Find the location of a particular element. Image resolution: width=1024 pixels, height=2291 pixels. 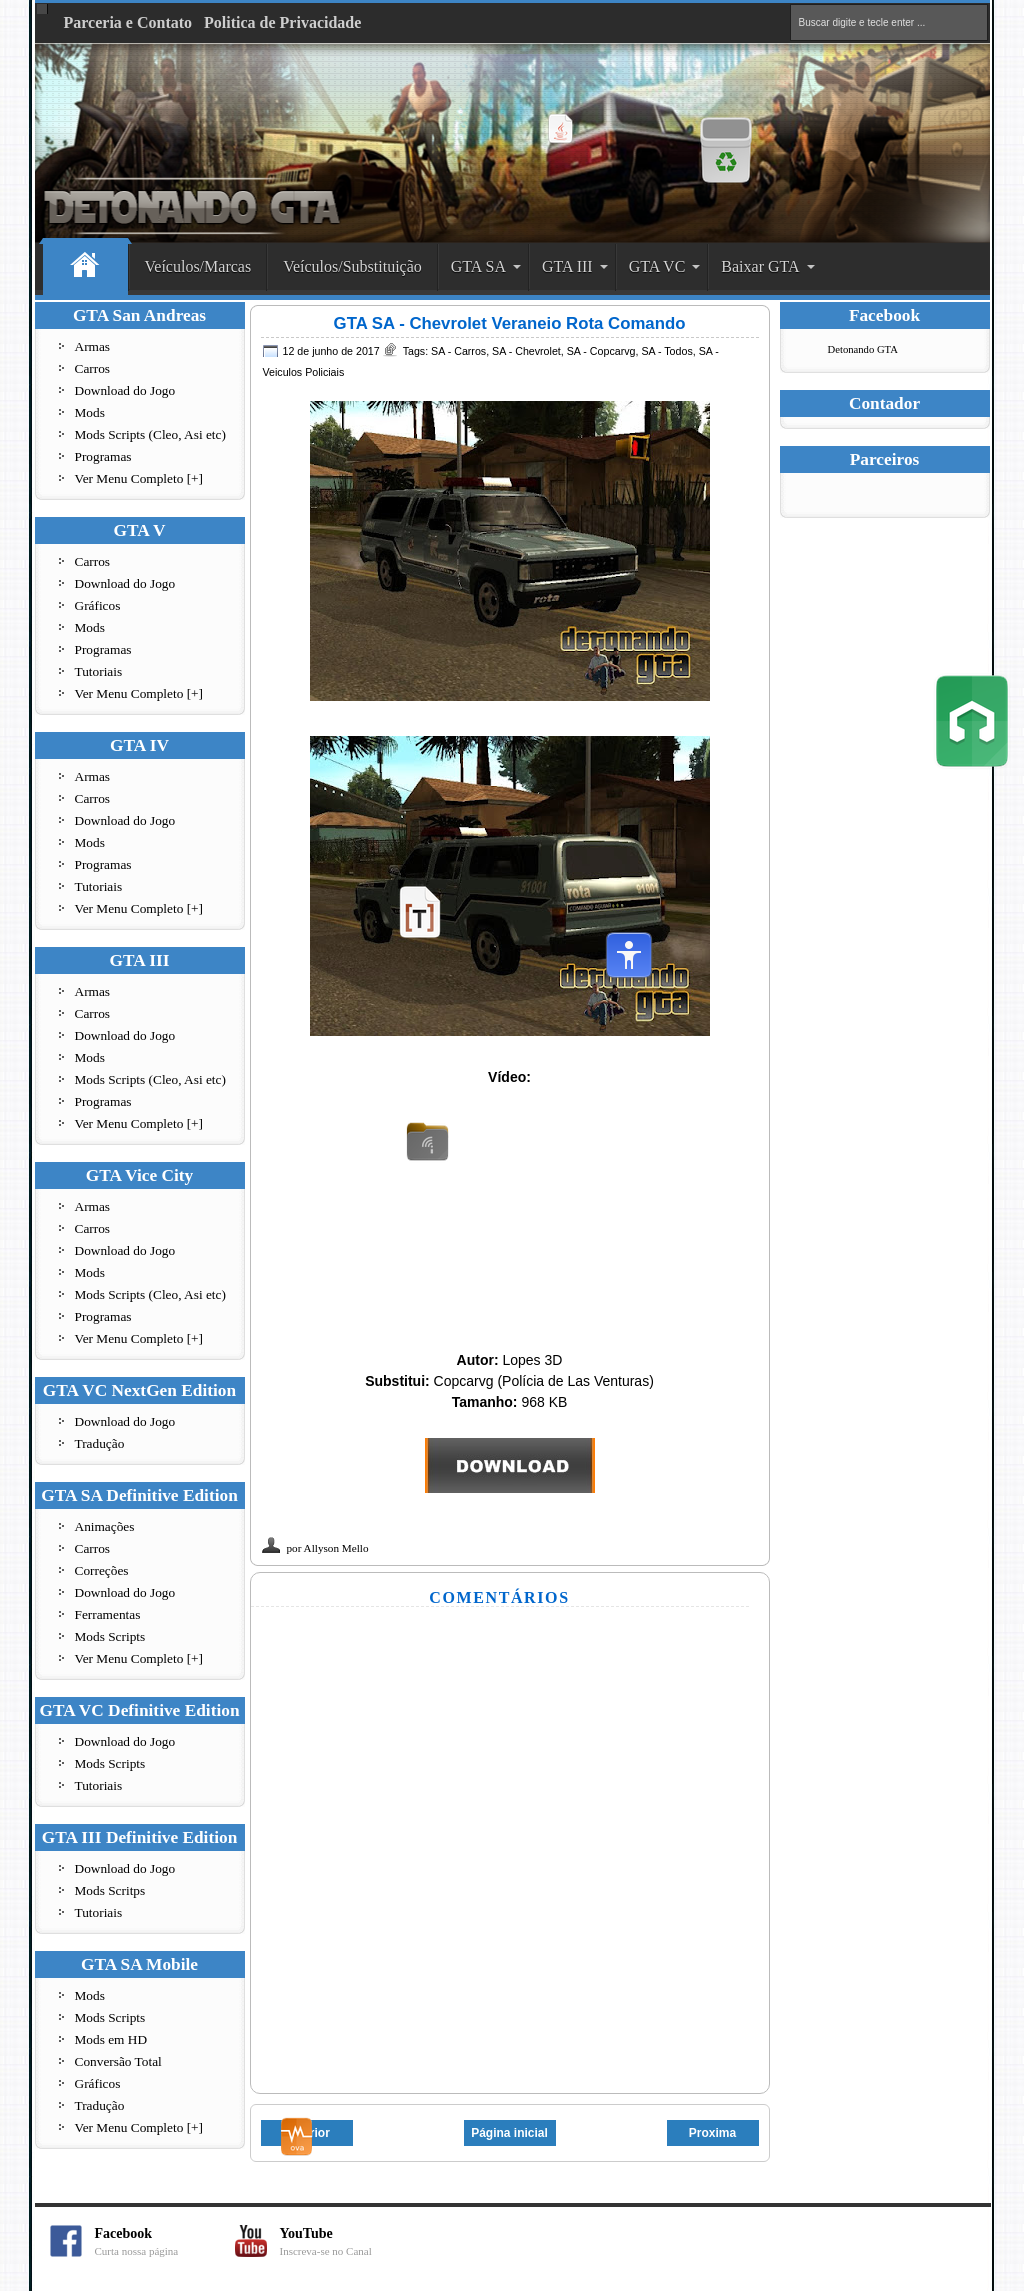

an LMMS music project file is located at coordinates (972, 721).